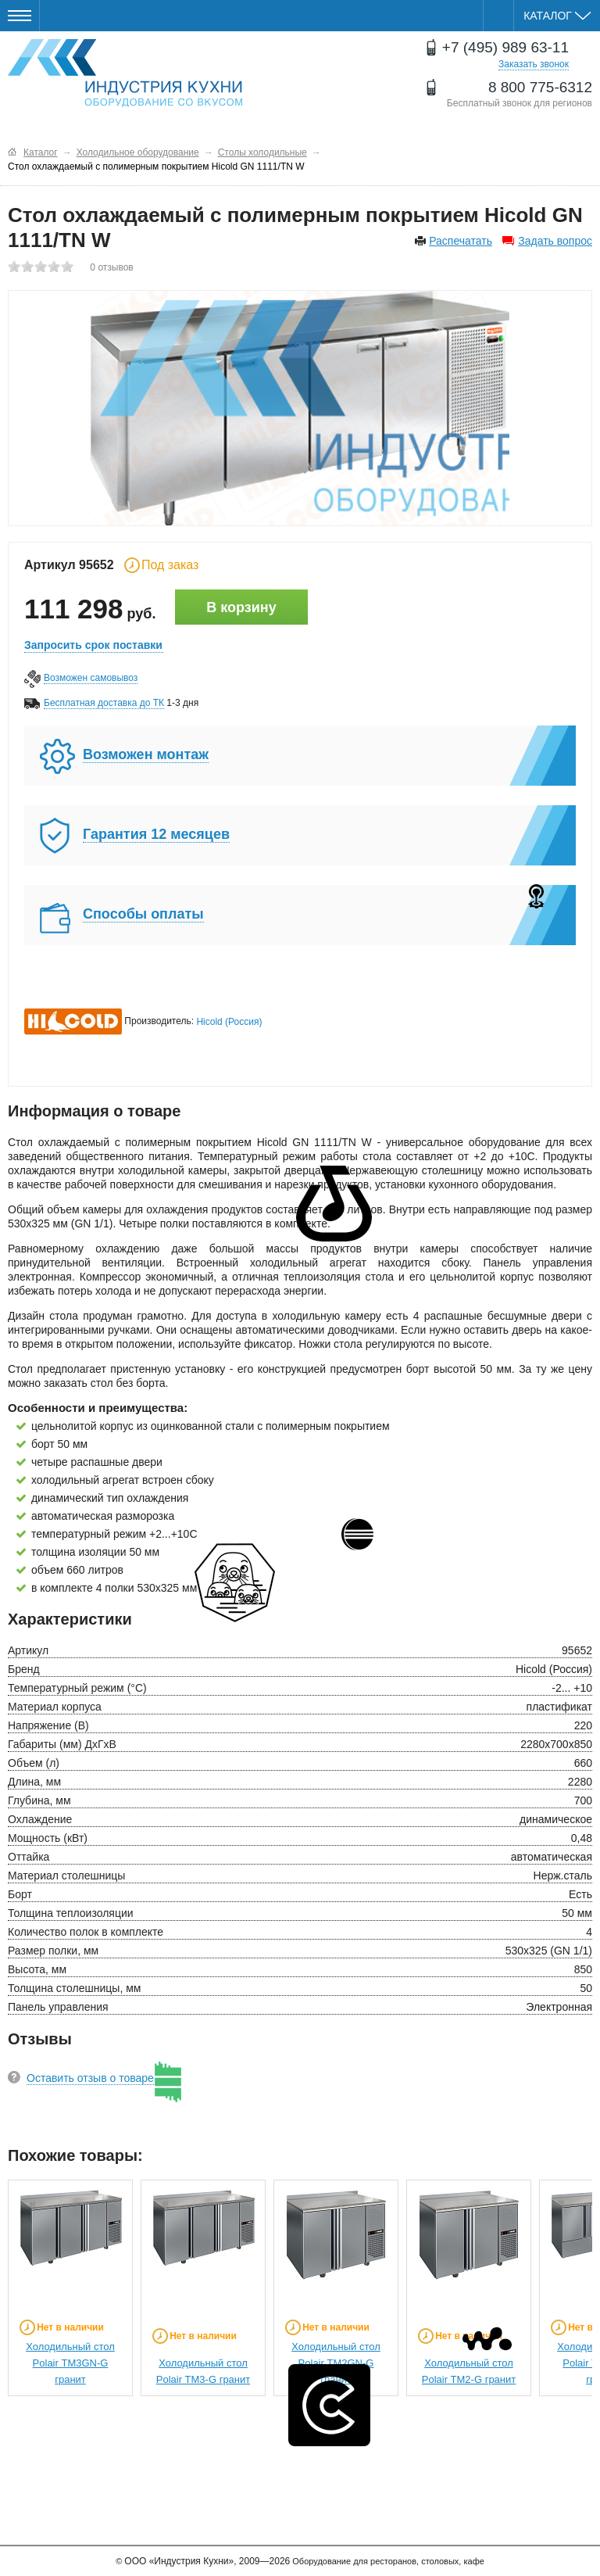 This screenshot has width=600, height=2576. Describe the element at coordinates (329, 2405) in the screenshot. I see `cheerio library logo` at that location.